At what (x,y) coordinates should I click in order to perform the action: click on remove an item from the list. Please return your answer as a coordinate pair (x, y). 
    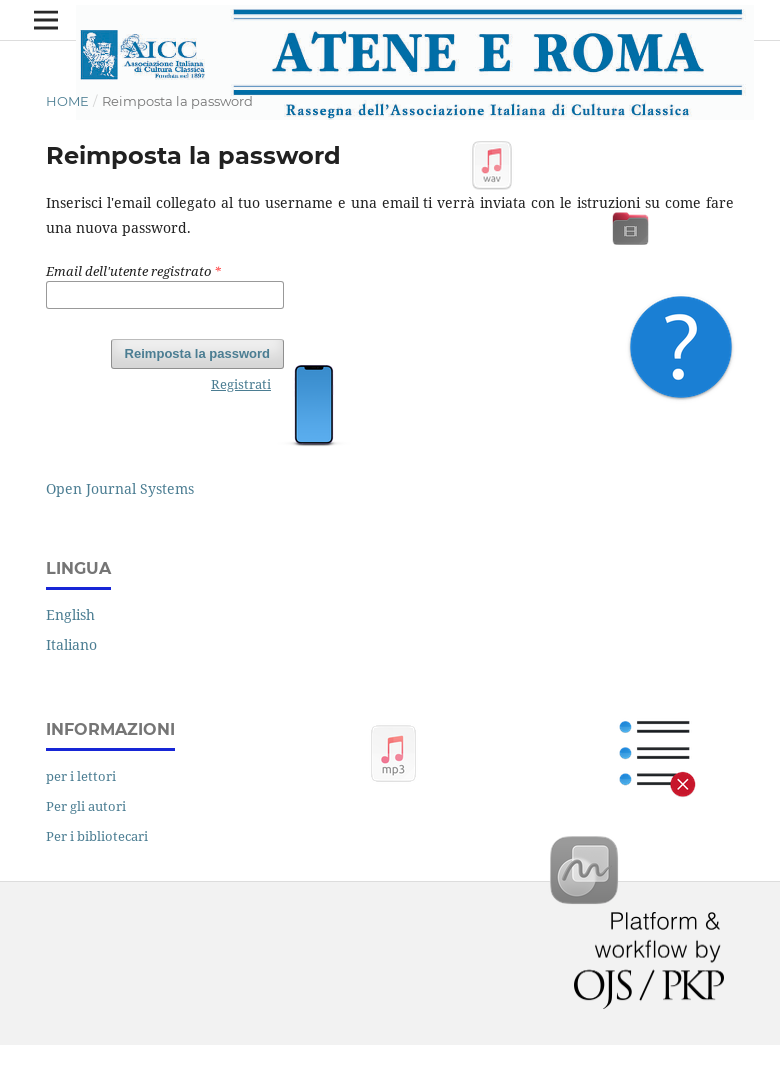
    Looking at the image, I should click on (654, 754).